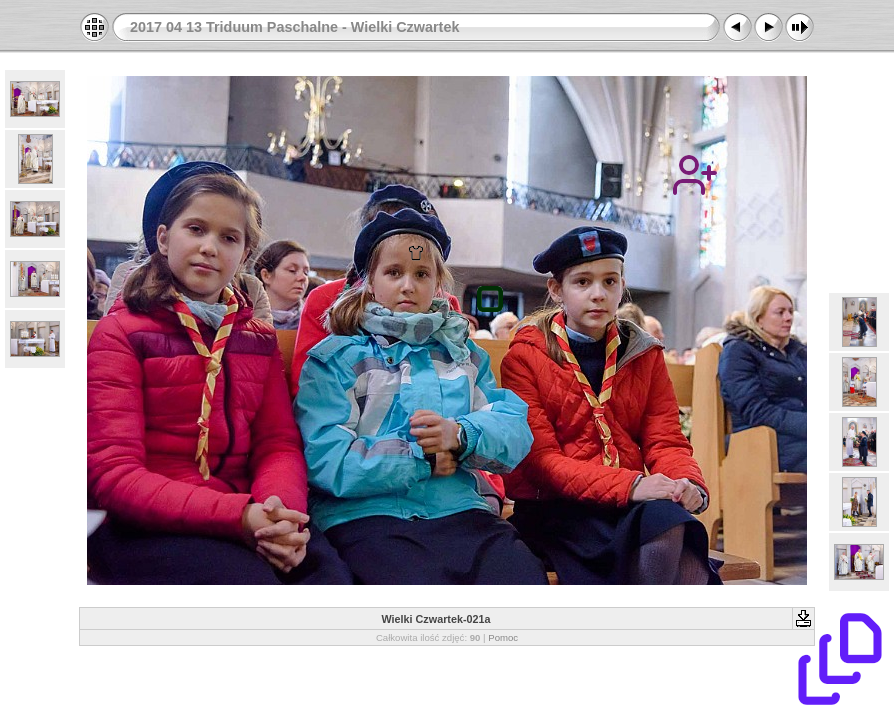  Describe the element at coordinates (840, 659) in the screenshot. I see `view stacked or grouped files` at that location.